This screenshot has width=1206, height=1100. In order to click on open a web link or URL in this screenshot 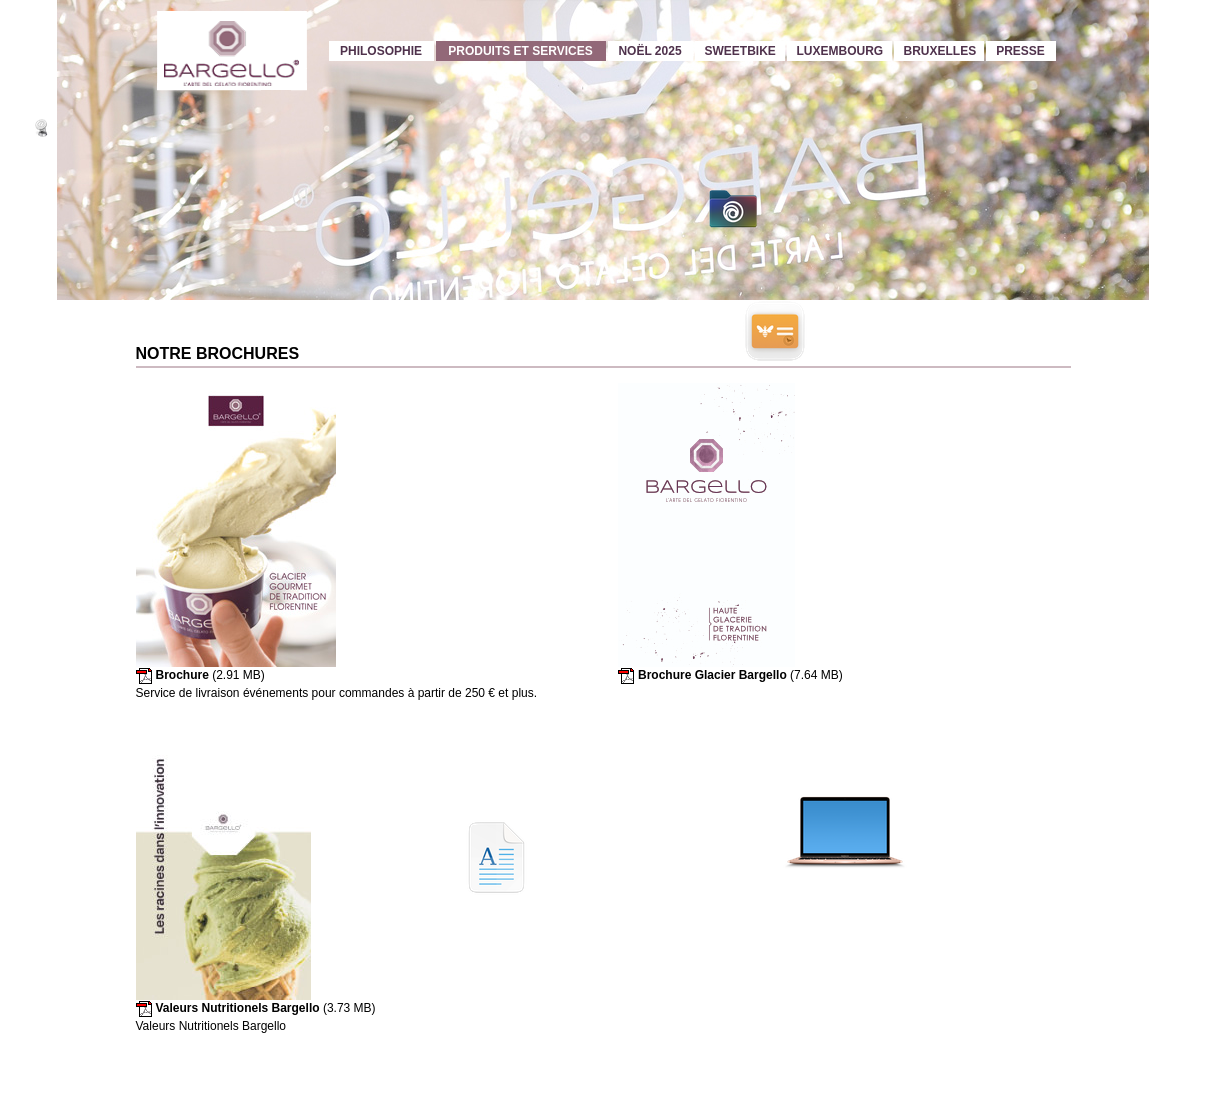, I will do `click(42, 128)`.